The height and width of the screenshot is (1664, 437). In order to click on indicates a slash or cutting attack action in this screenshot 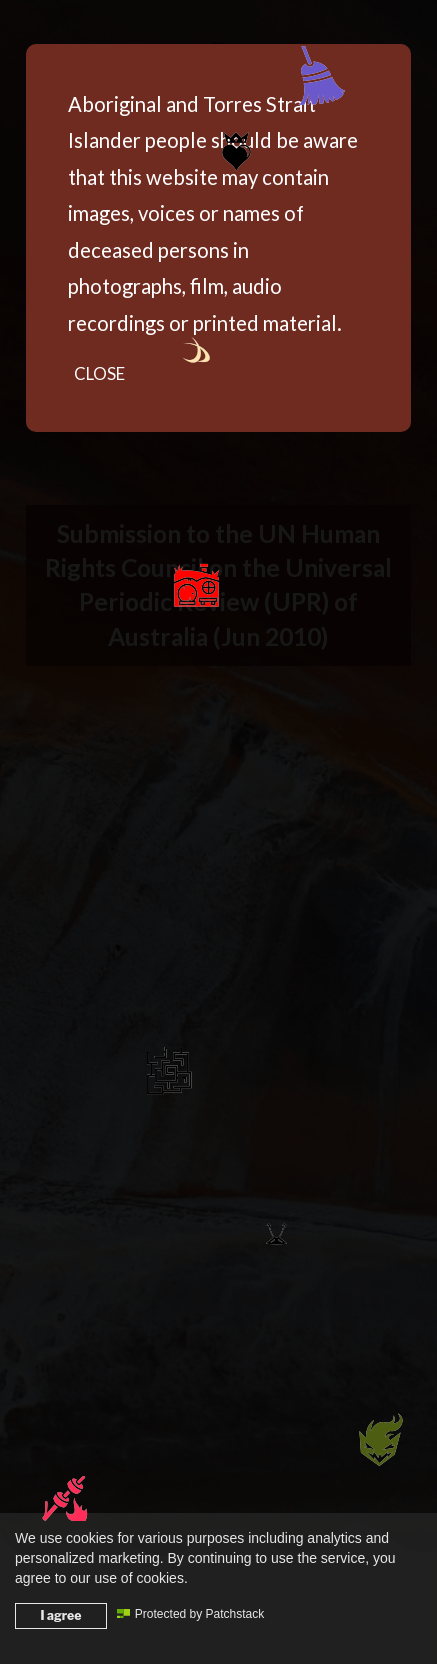, I will do `click(196, 351)`.